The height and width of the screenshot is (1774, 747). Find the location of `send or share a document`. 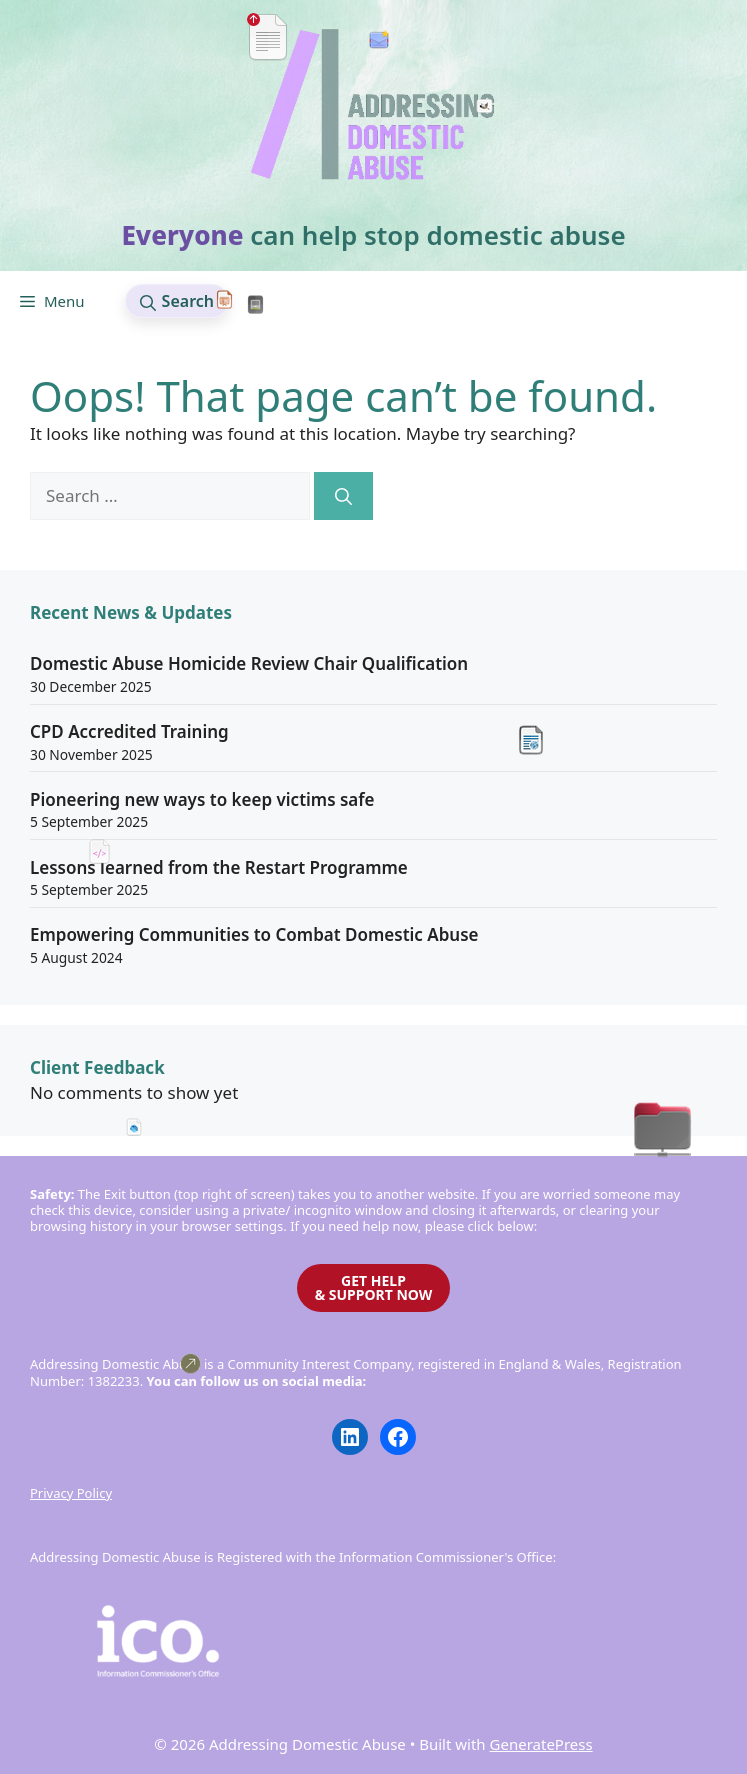

send or share a document is located at coordinates (268, 37).